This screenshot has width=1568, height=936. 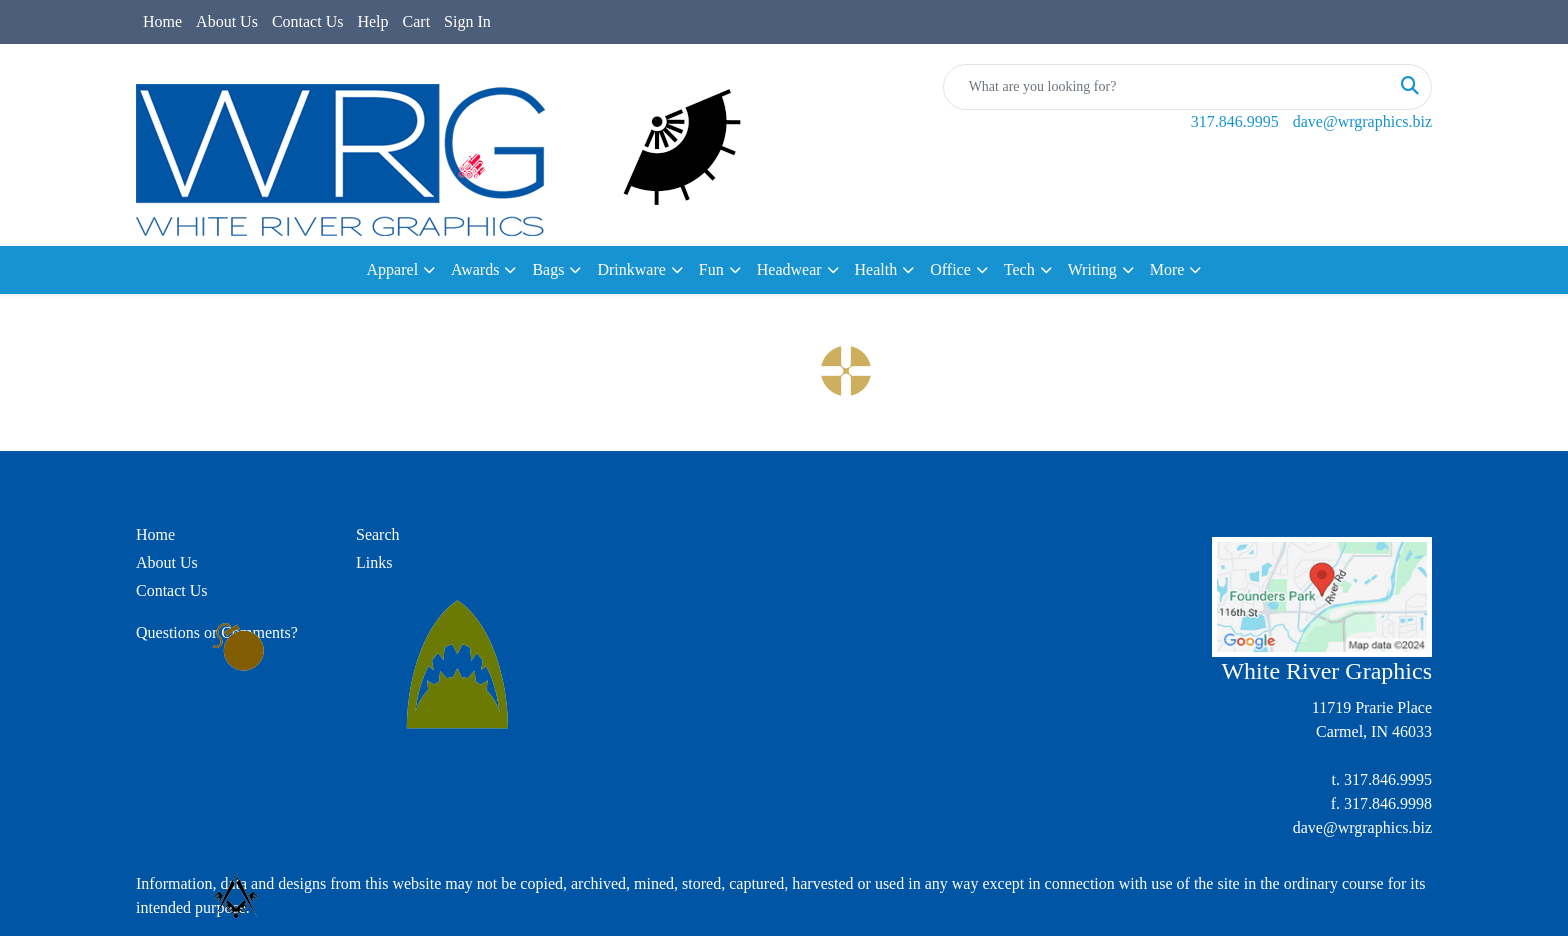 What do you see at coordinates (846, 371) in the screenshot?
I see `target or crosshair indicator` at bounding box center [846, 371].